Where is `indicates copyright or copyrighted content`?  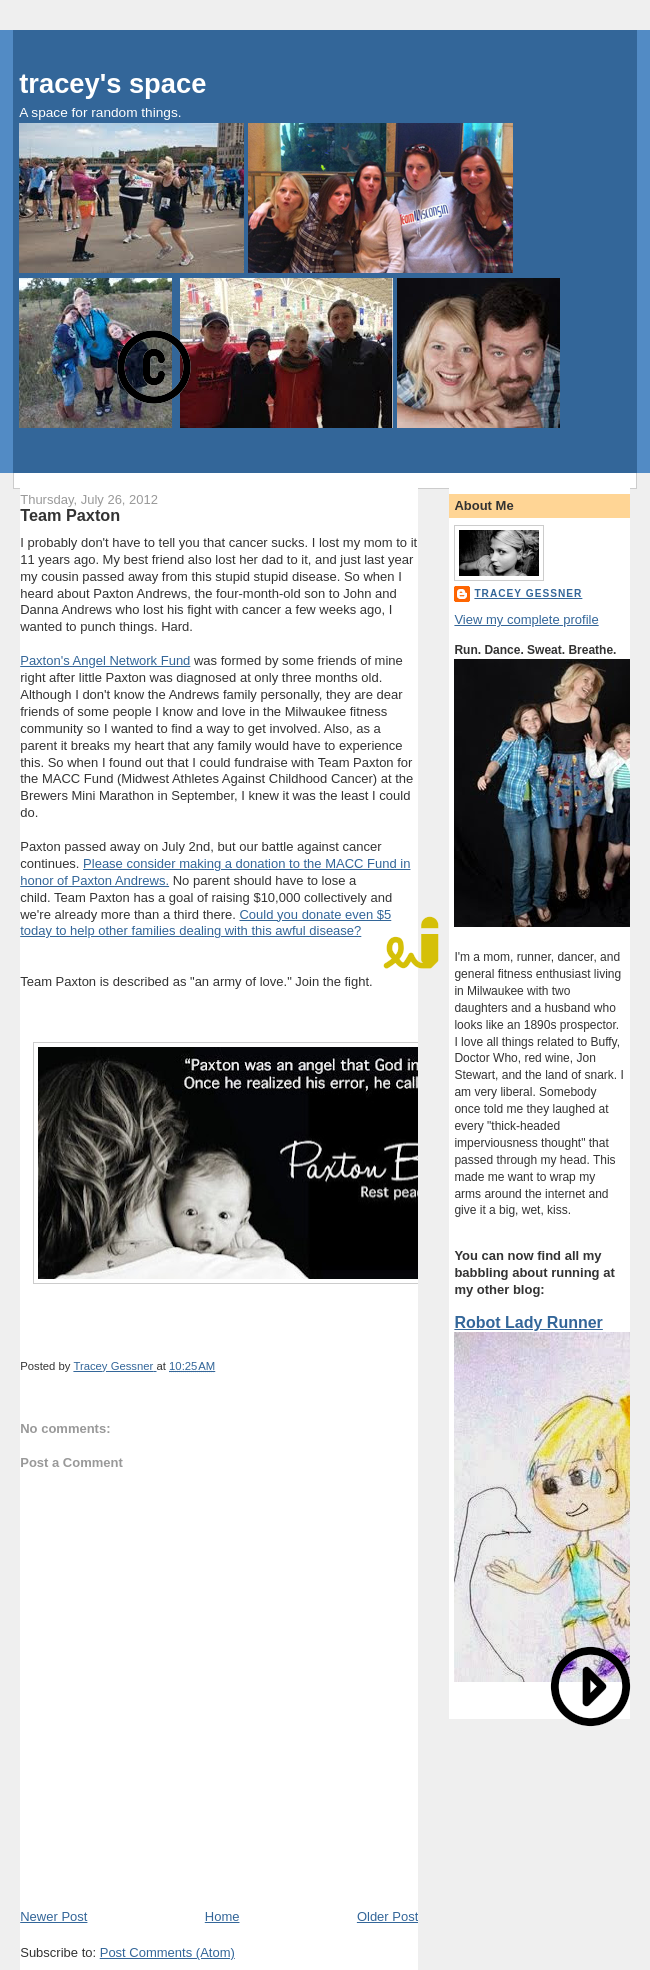 indicates copyright or copyrighted content is located at coordinates (154, 367).